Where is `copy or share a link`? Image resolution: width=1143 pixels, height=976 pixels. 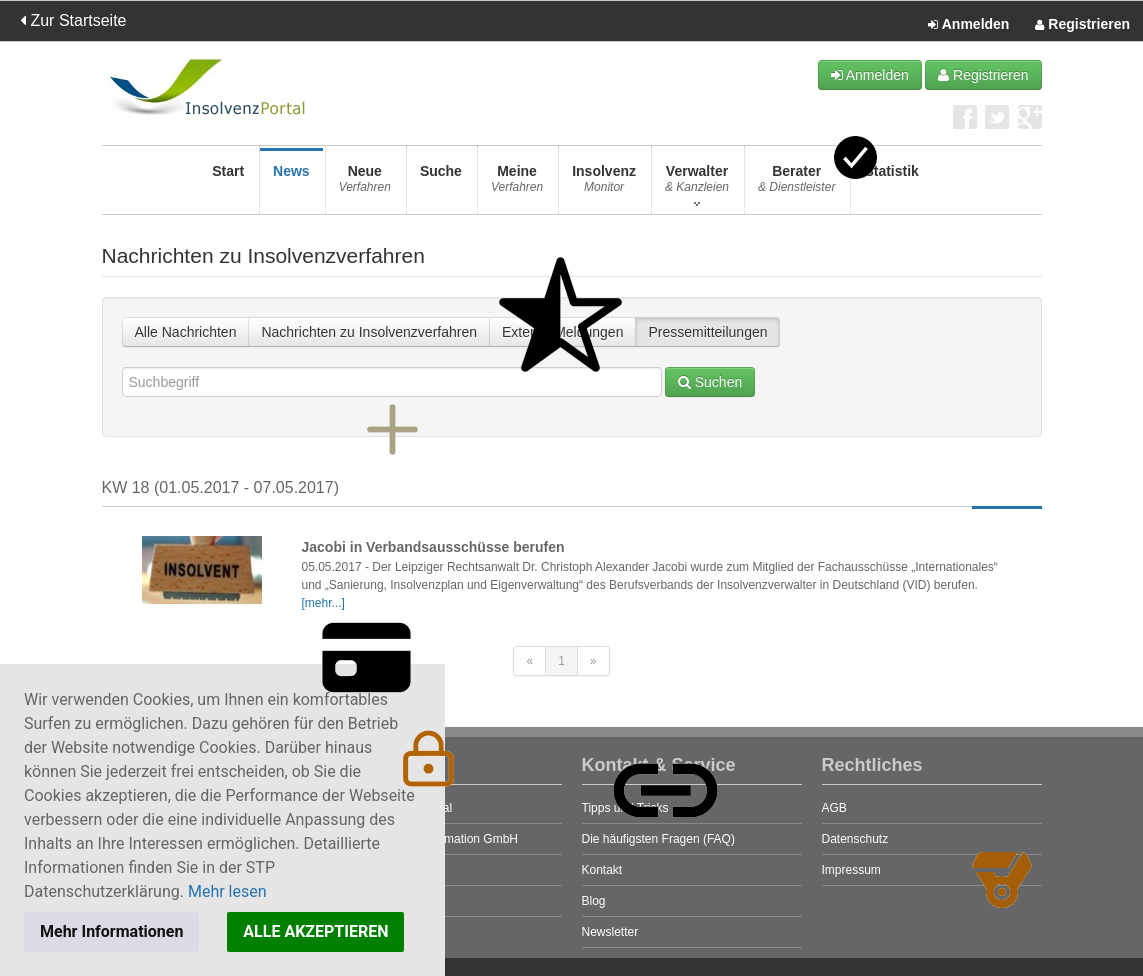
copy or share a link is located at coordinates (665, 790).